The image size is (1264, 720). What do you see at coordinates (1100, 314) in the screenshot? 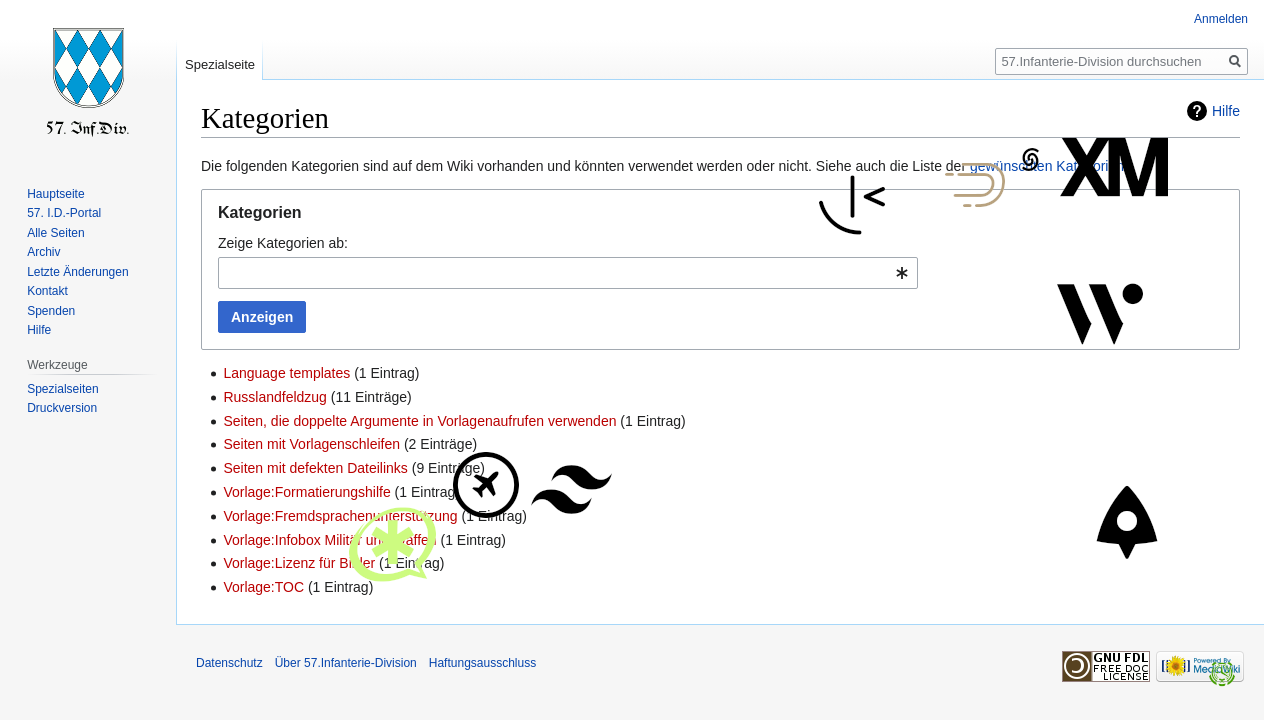
I see `open the Wantedly app` at bounding box center [1100, 314].